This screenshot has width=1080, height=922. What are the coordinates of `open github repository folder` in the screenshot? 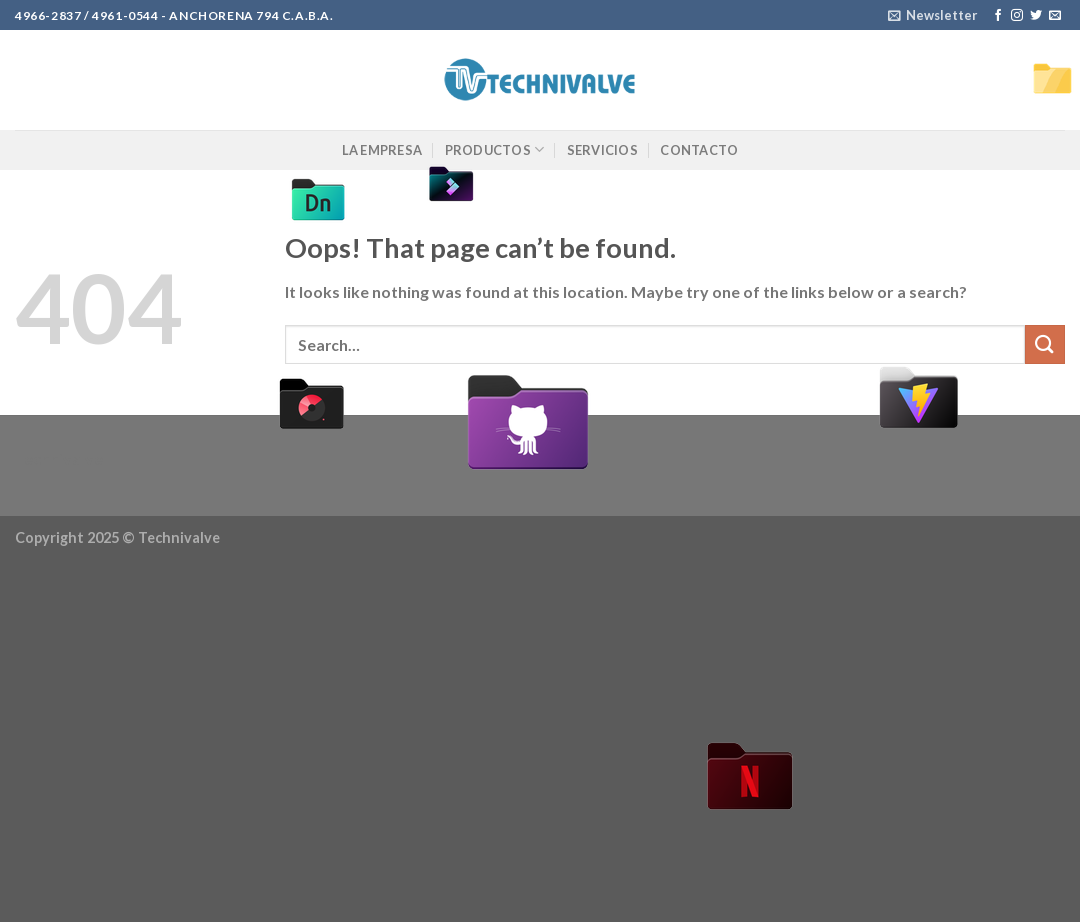 It's located at (527, 425).